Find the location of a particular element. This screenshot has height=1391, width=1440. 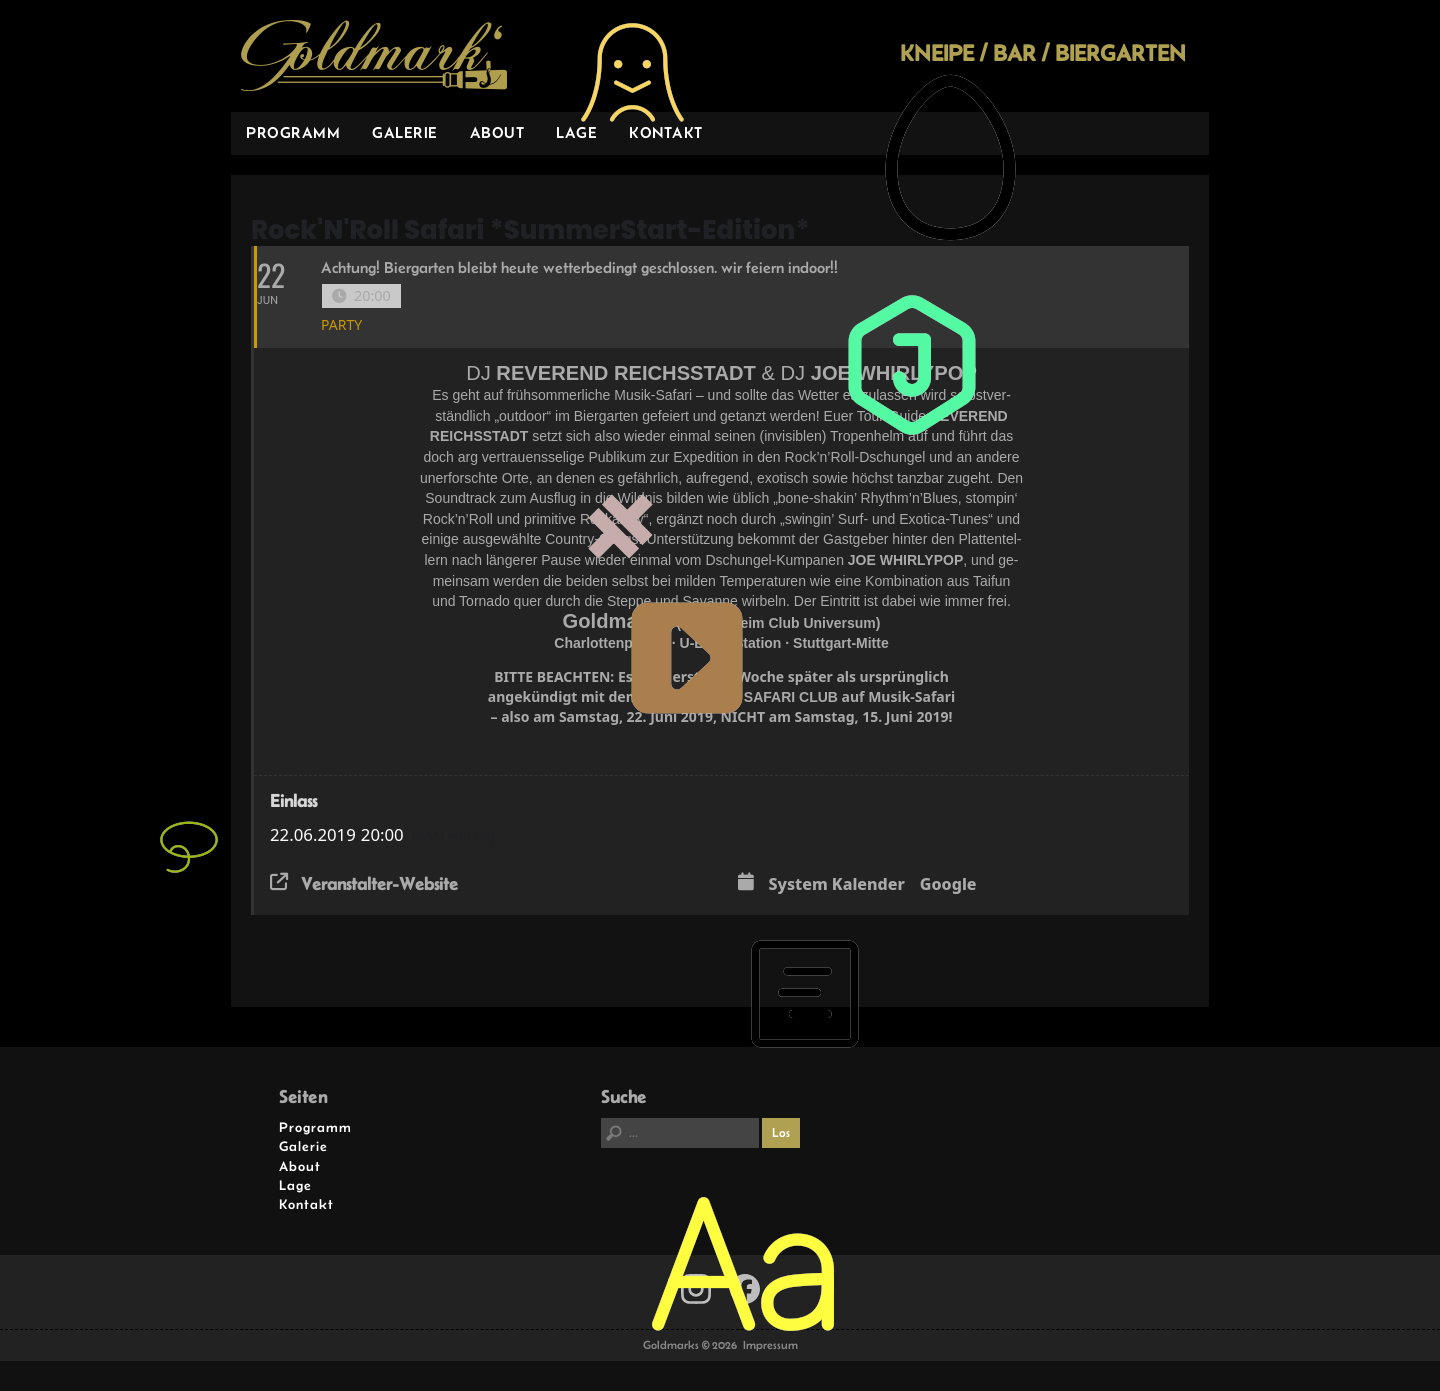

change text formatting or font settings is located at coordinates (743, 1264).